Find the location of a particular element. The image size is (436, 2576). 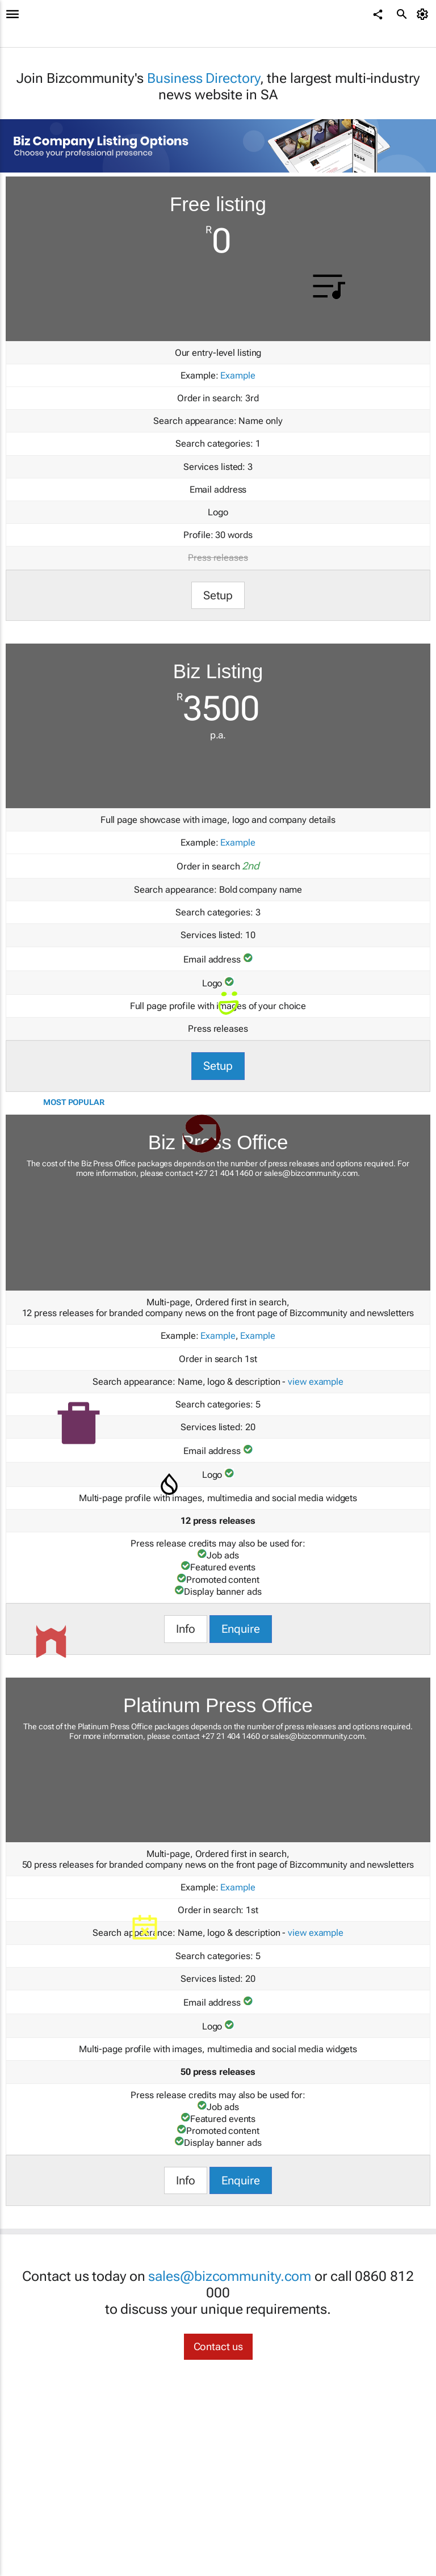

cancel or delete a scheduled event is located at coordinates (145, 1928).